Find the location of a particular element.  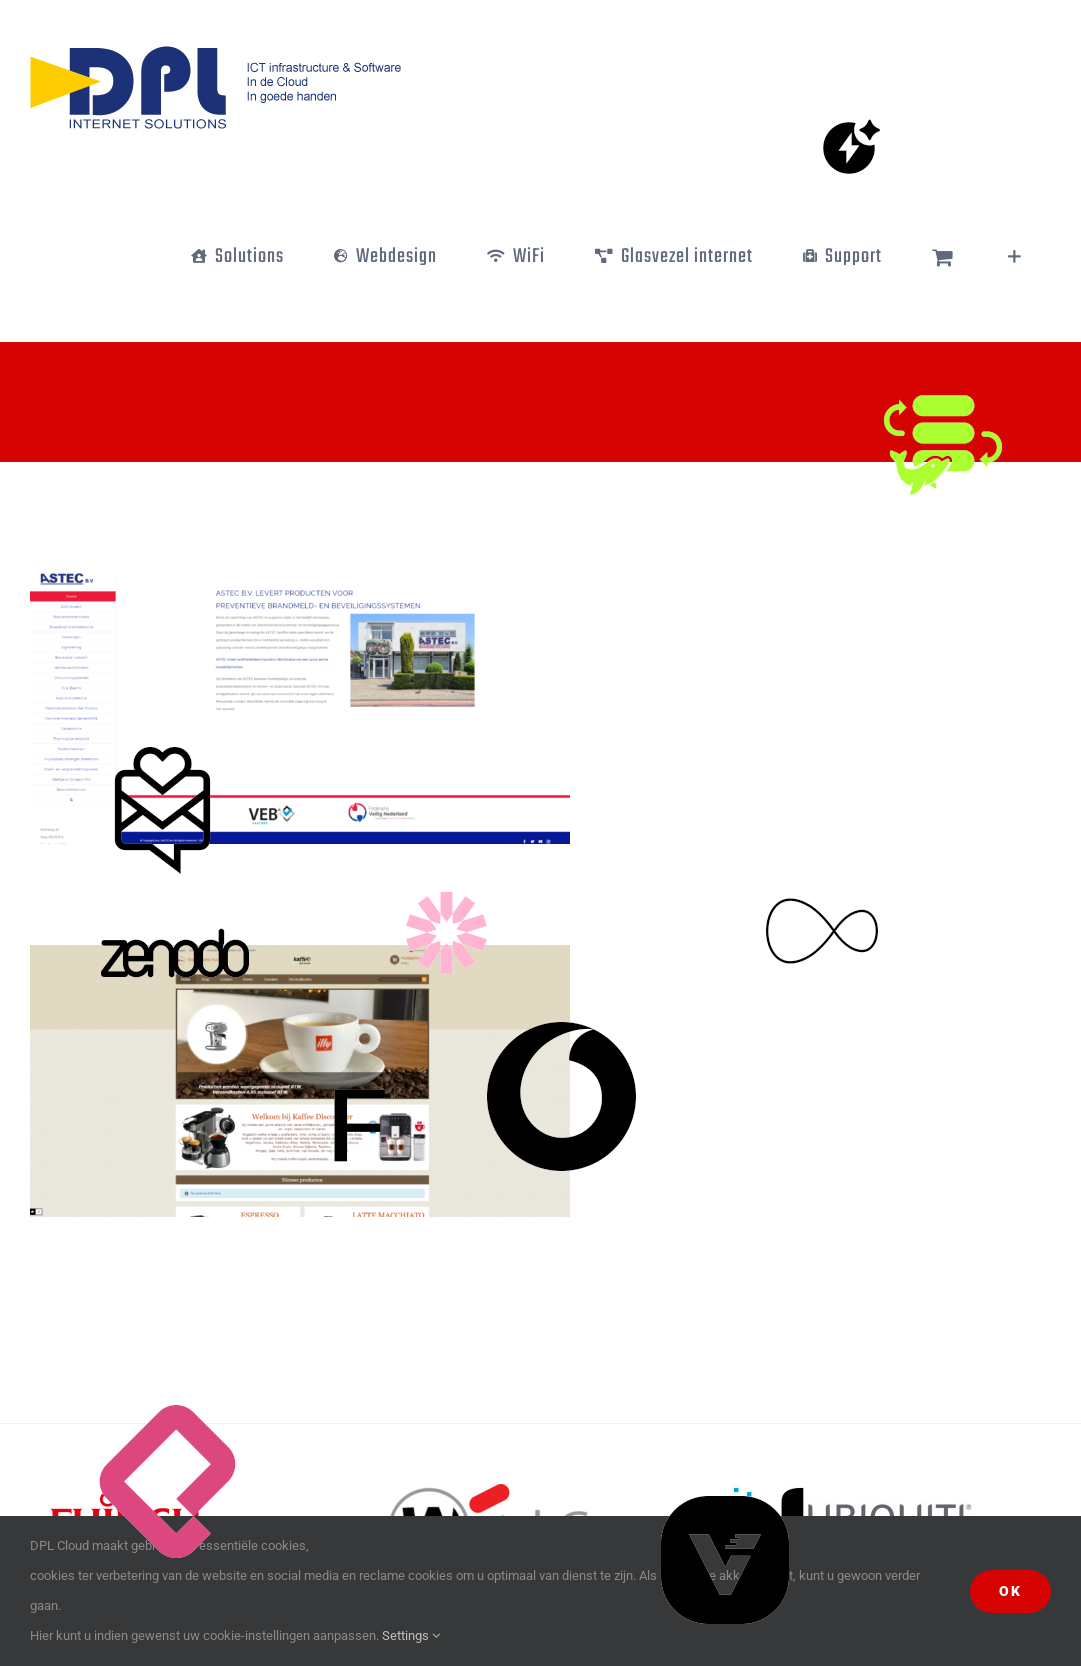

verdaccio private npm registry logo is located at coordinates (725, 1560).